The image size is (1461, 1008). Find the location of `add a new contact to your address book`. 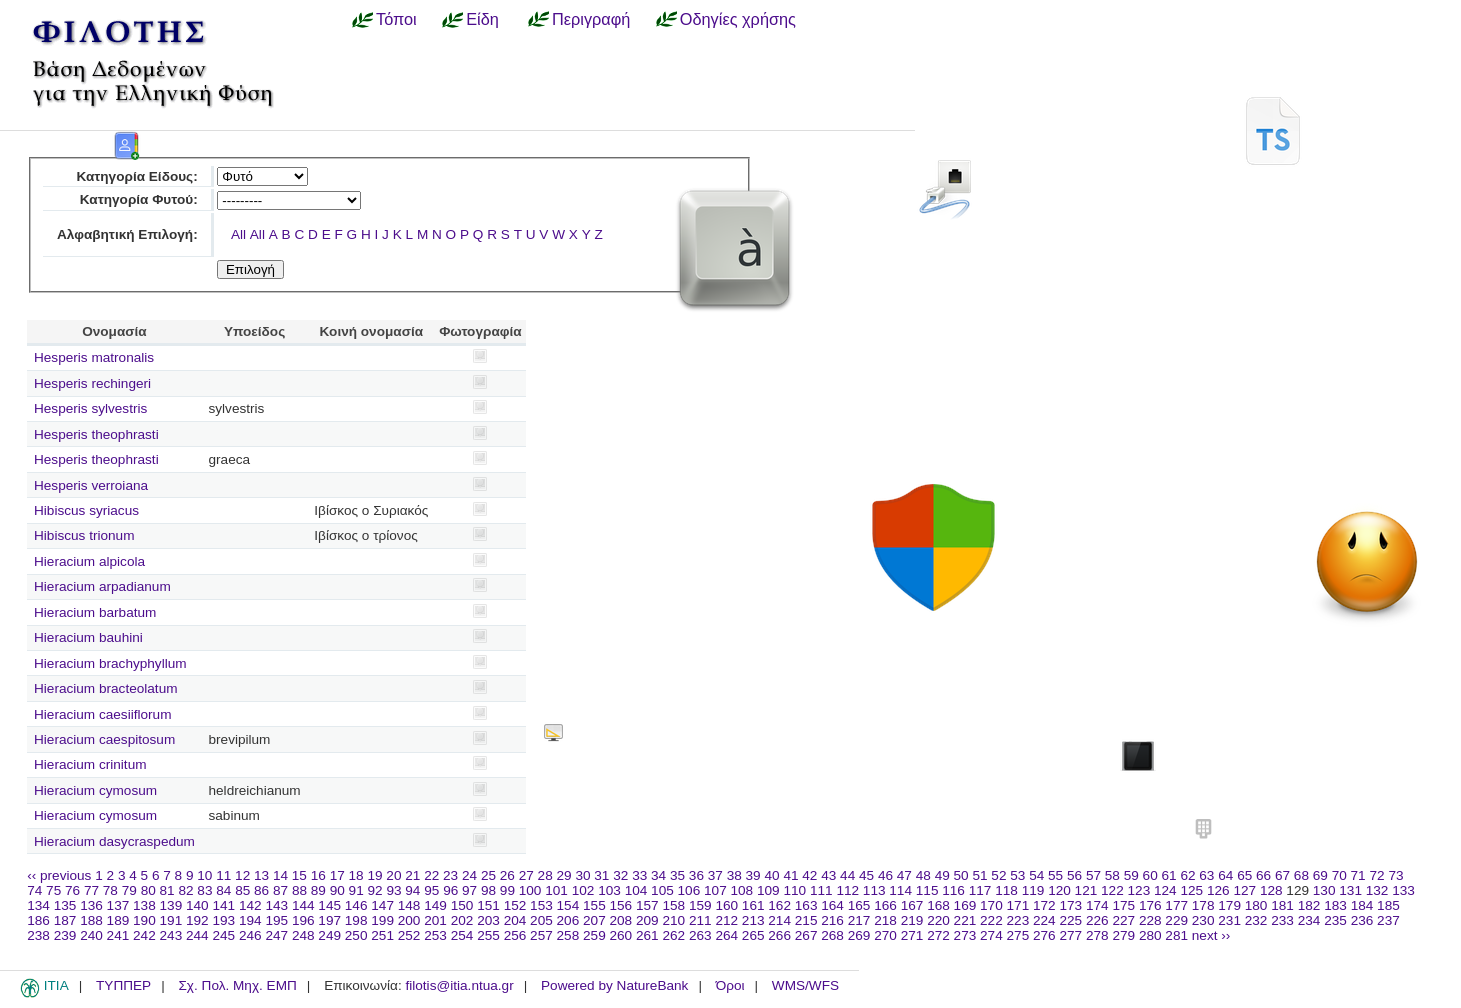

add a new contact to your address book is located at coordinates (126, 145).